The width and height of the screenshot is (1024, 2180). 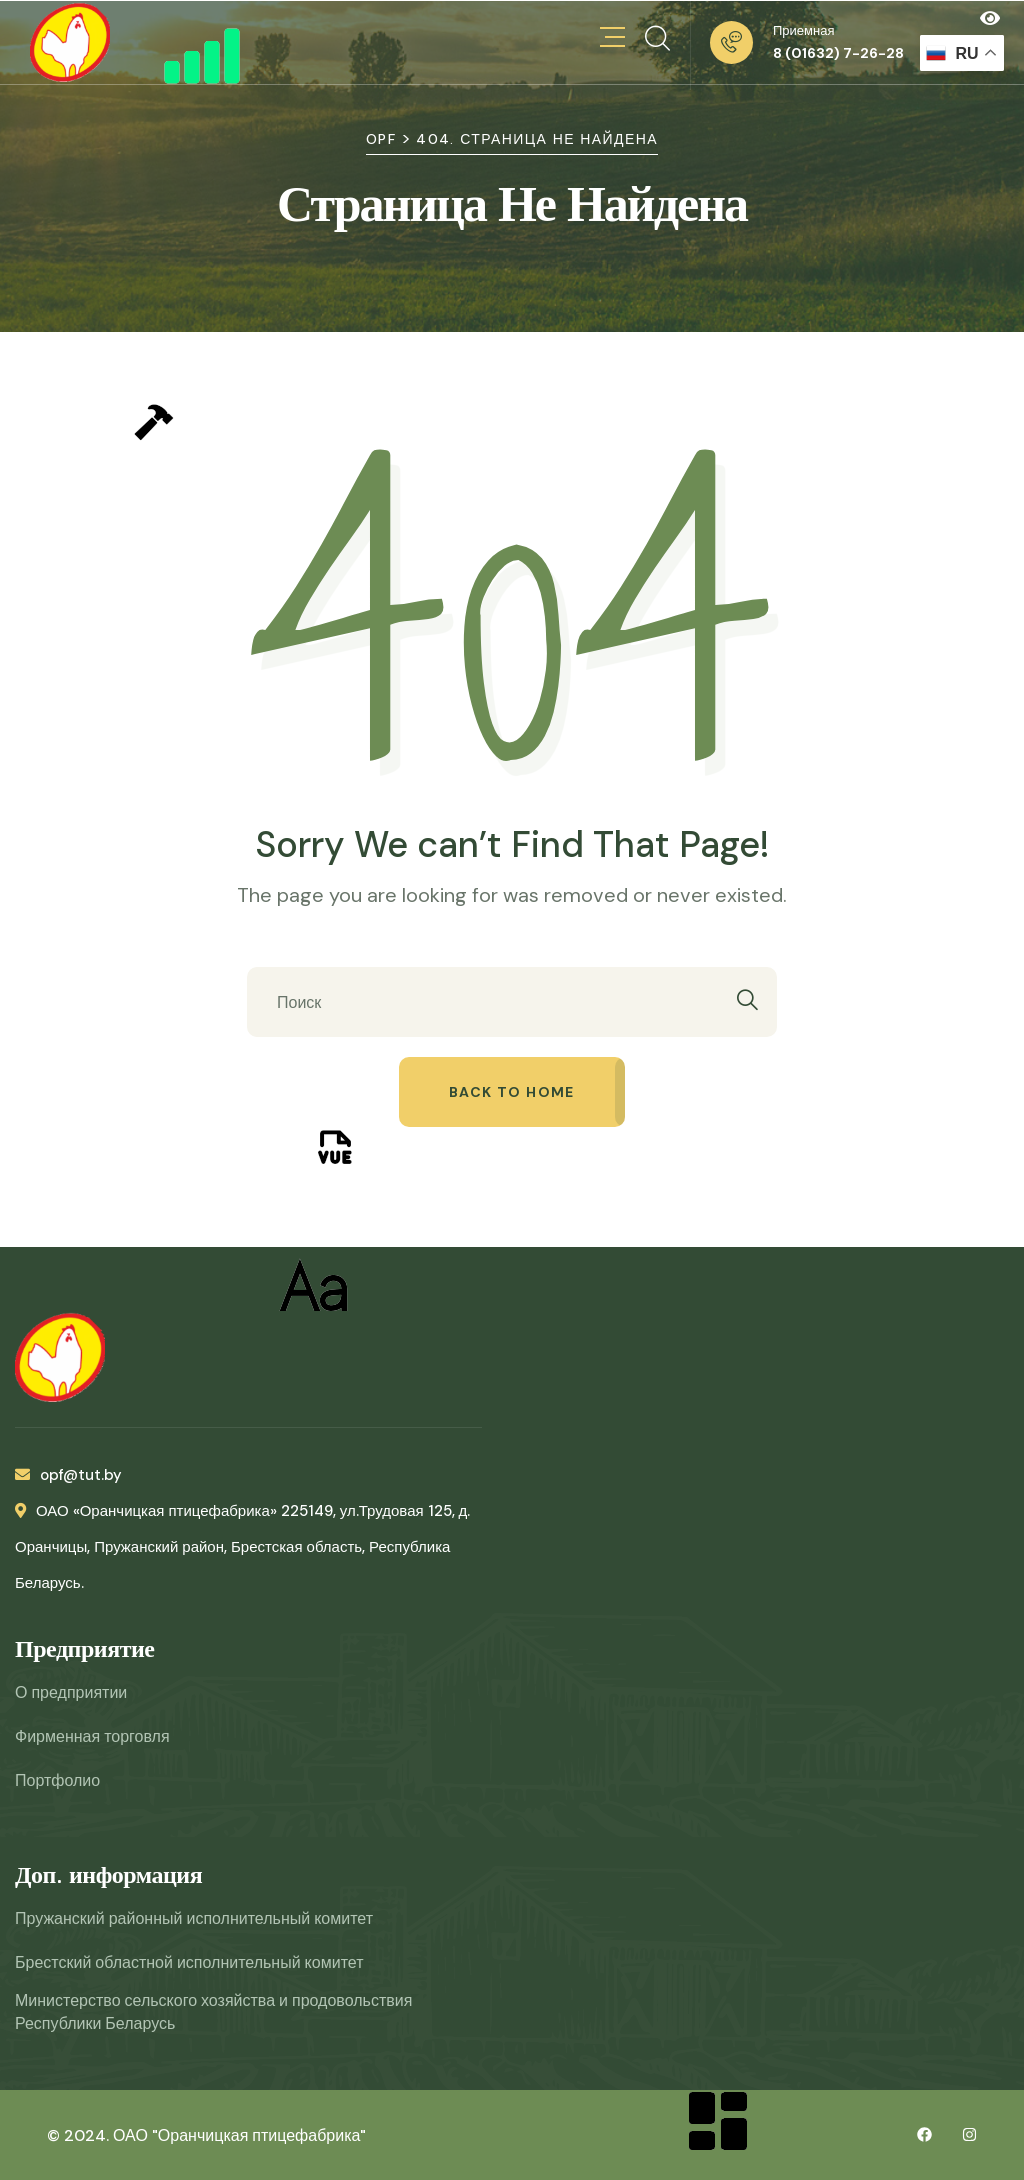 I want to click on access tools or settings, so click(x=154, y=422).